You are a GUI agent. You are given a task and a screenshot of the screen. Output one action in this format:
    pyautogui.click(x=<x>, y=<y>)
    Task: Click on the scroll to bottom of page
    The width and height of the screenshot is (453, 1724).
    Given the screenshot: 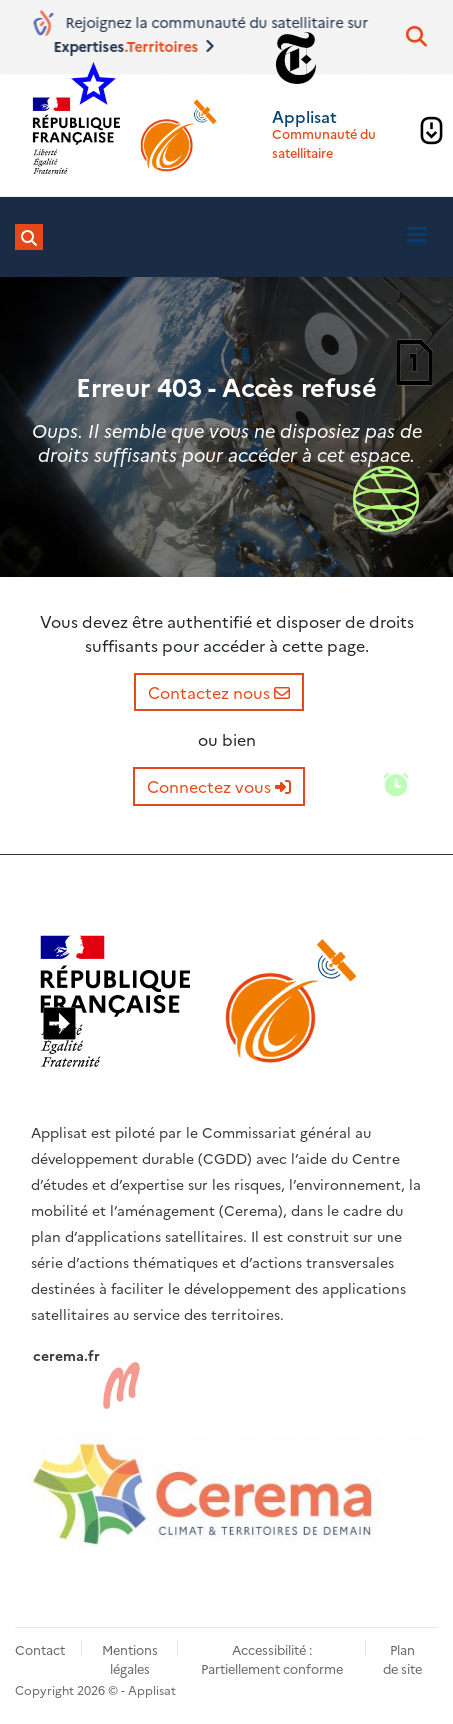 What is the action you would take?
    pyautogui.click(x=431, y=130)
    